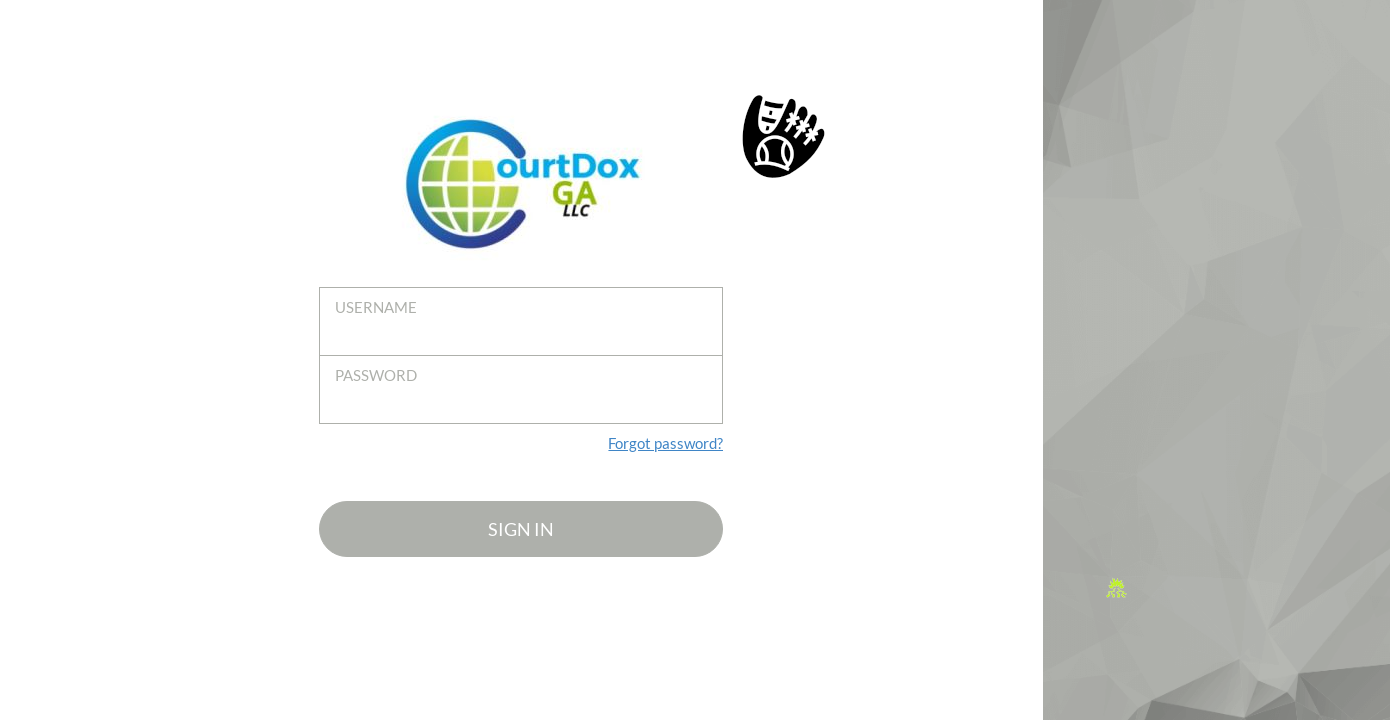 This screenshot has width=1390, height=720. Describe the element at coordinates (783, 136) in the screenshot. I see `baseball or softball category` at that location.